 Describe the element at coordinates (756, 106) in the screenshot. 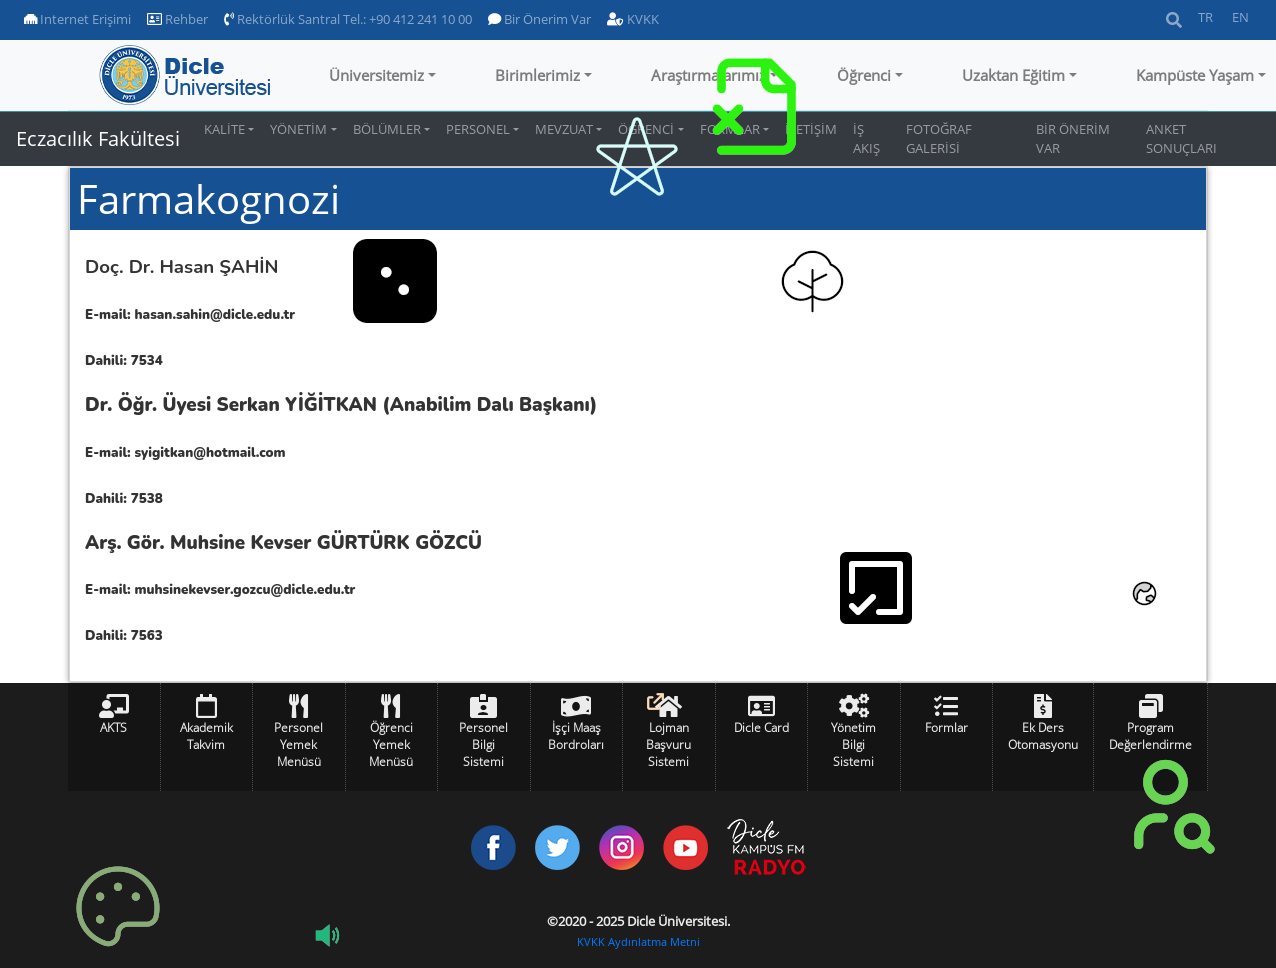

I see `delete this file` at that location.